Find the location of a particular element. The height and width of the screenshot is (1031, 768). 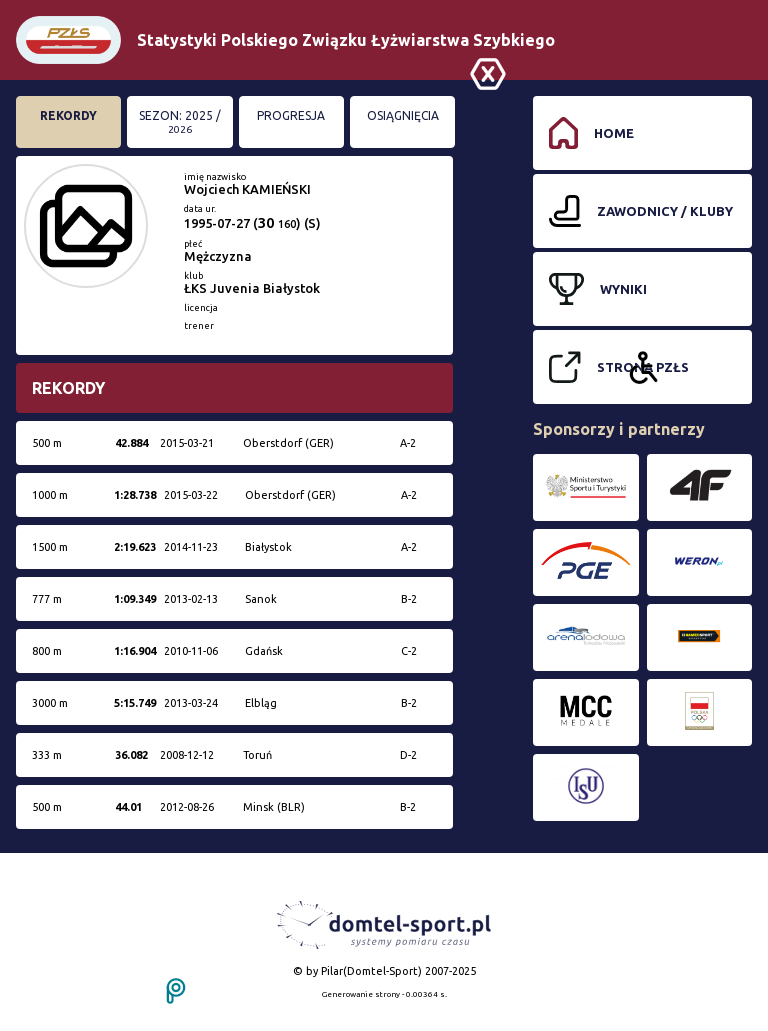

xamarin development platform logo is located at coordinates (488, 74).